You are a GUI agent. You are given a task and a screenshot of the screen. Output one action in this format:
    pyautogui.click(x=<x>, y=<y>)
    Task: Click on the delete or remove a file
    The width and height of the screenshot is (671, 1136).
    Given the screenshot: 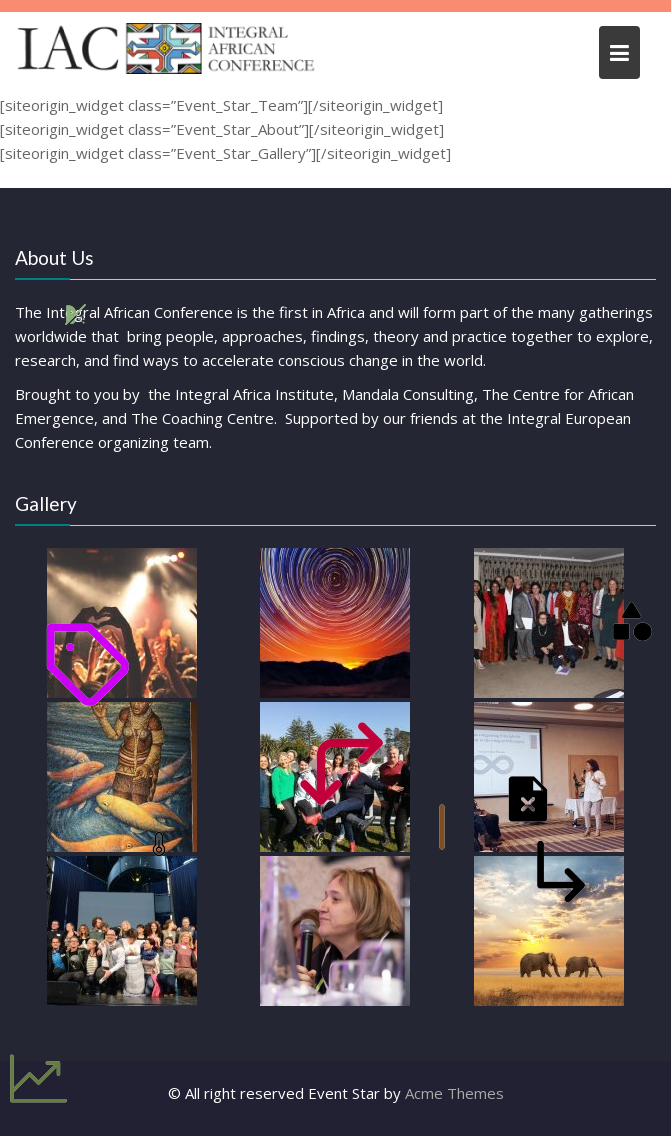 What is the action you would take?
    pyautogui.click(x=528, y=799)
    